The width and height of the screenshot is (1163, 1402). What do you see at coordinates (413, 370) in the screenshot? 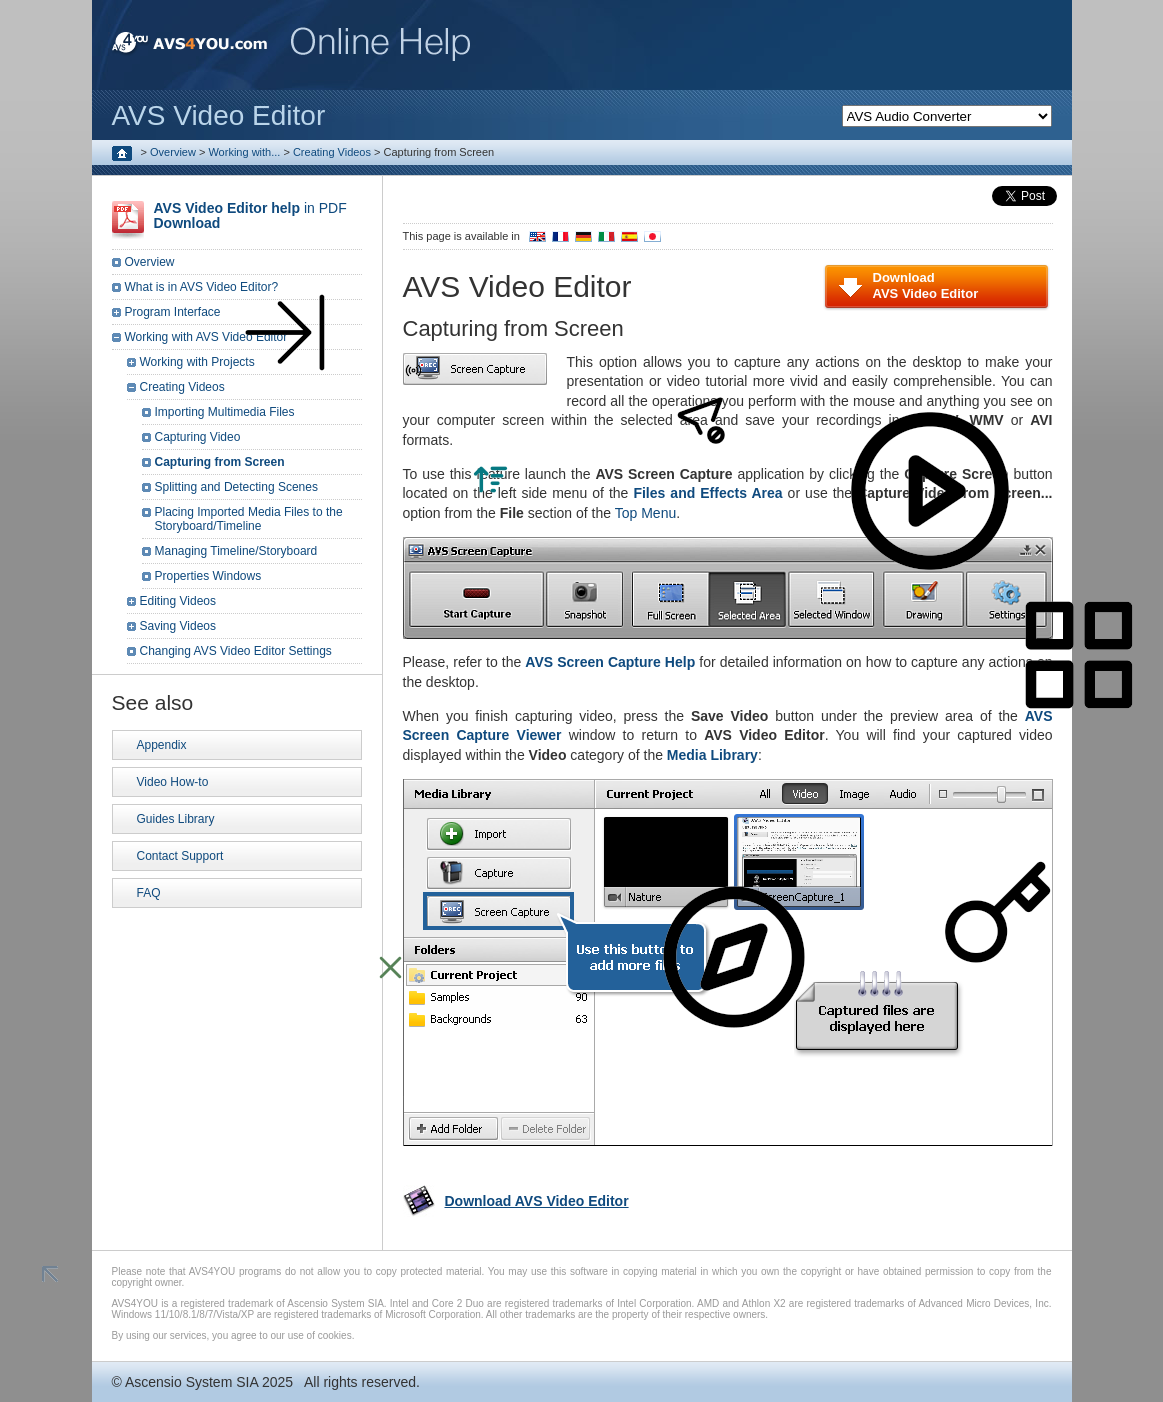
I see `access radio or audio streaming` at bounding box center [413, 370].